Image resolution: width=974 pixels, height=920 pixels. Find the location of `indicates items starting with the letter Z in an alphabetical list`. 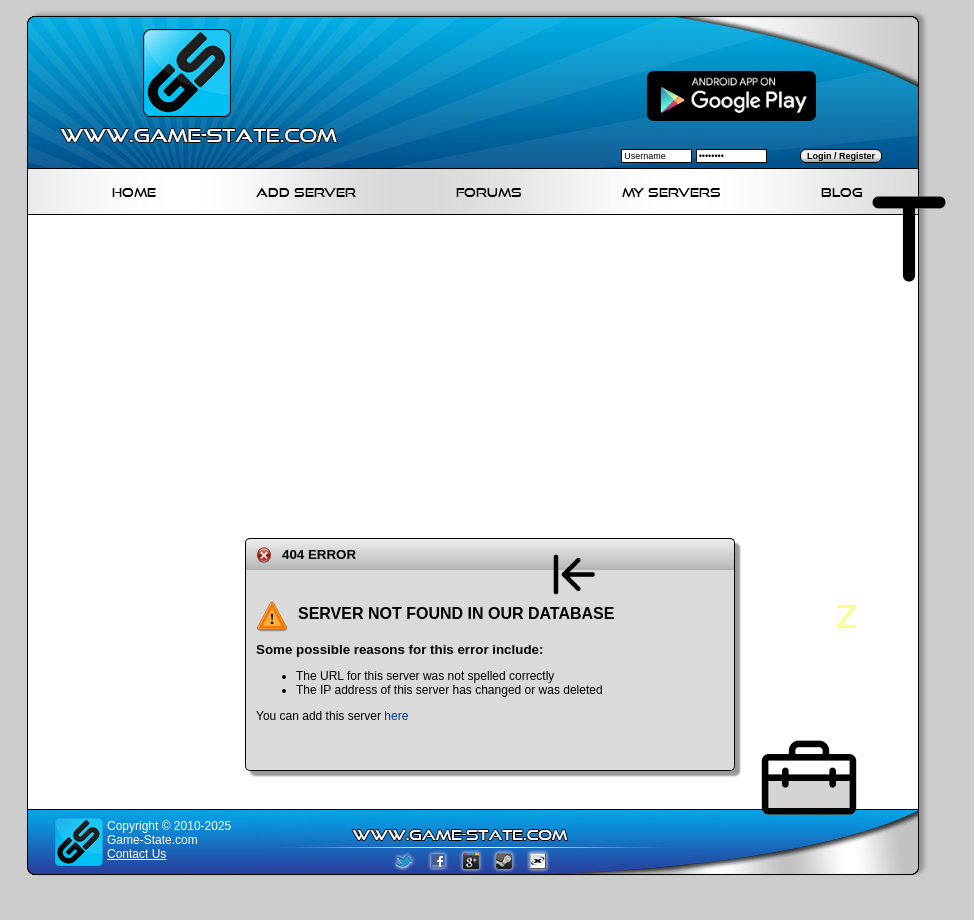

indicates items starting with the letter Z in an alphabetical list is located at coordinates (846, 616).